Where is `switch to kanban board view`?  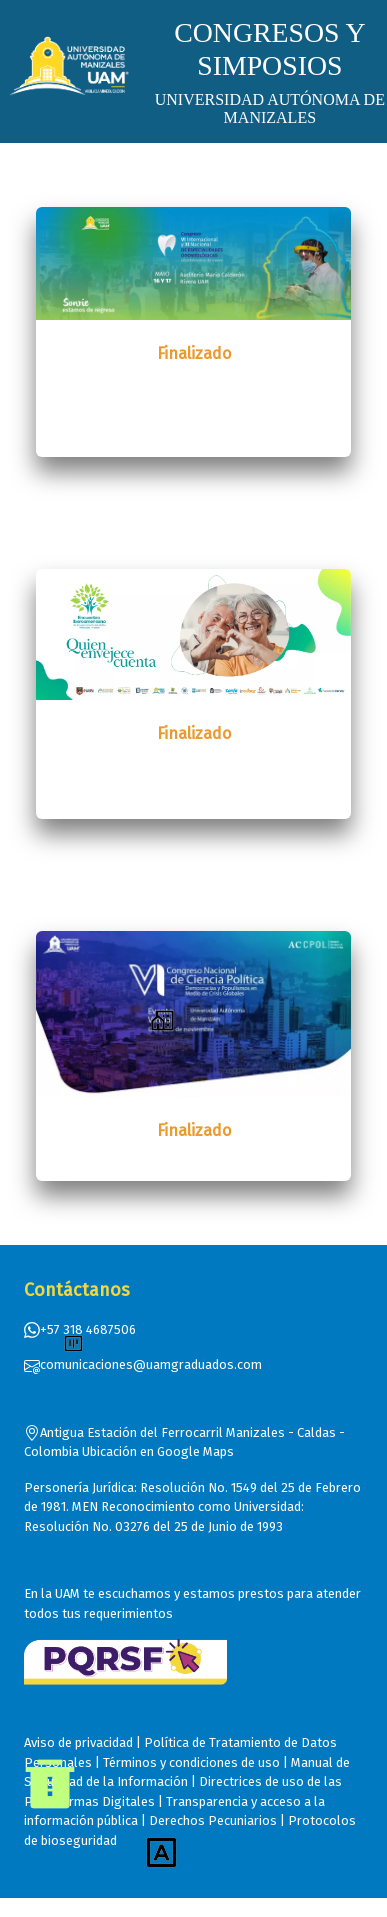
switch to kanban board view is located at coordinates (73, 1343).